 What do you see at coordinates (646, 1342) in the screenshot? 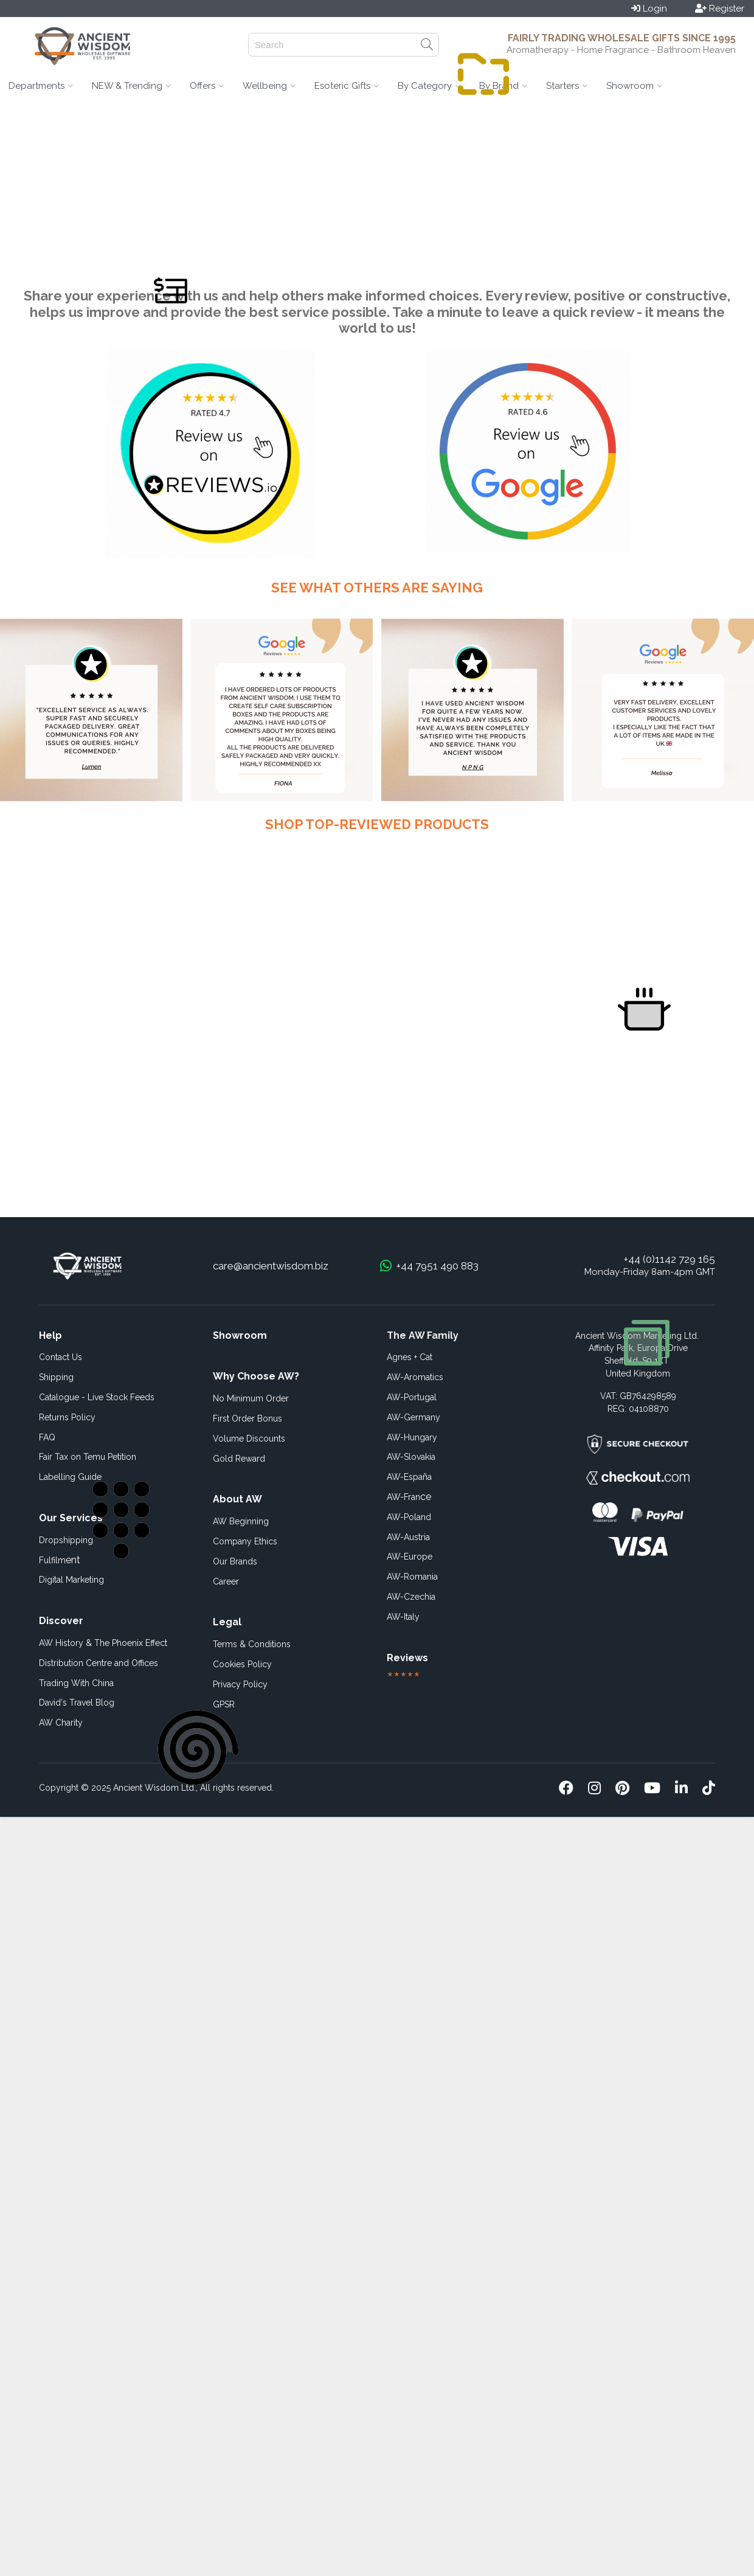
I see `copy content to clipboard` at bounding box center [646, 1342].